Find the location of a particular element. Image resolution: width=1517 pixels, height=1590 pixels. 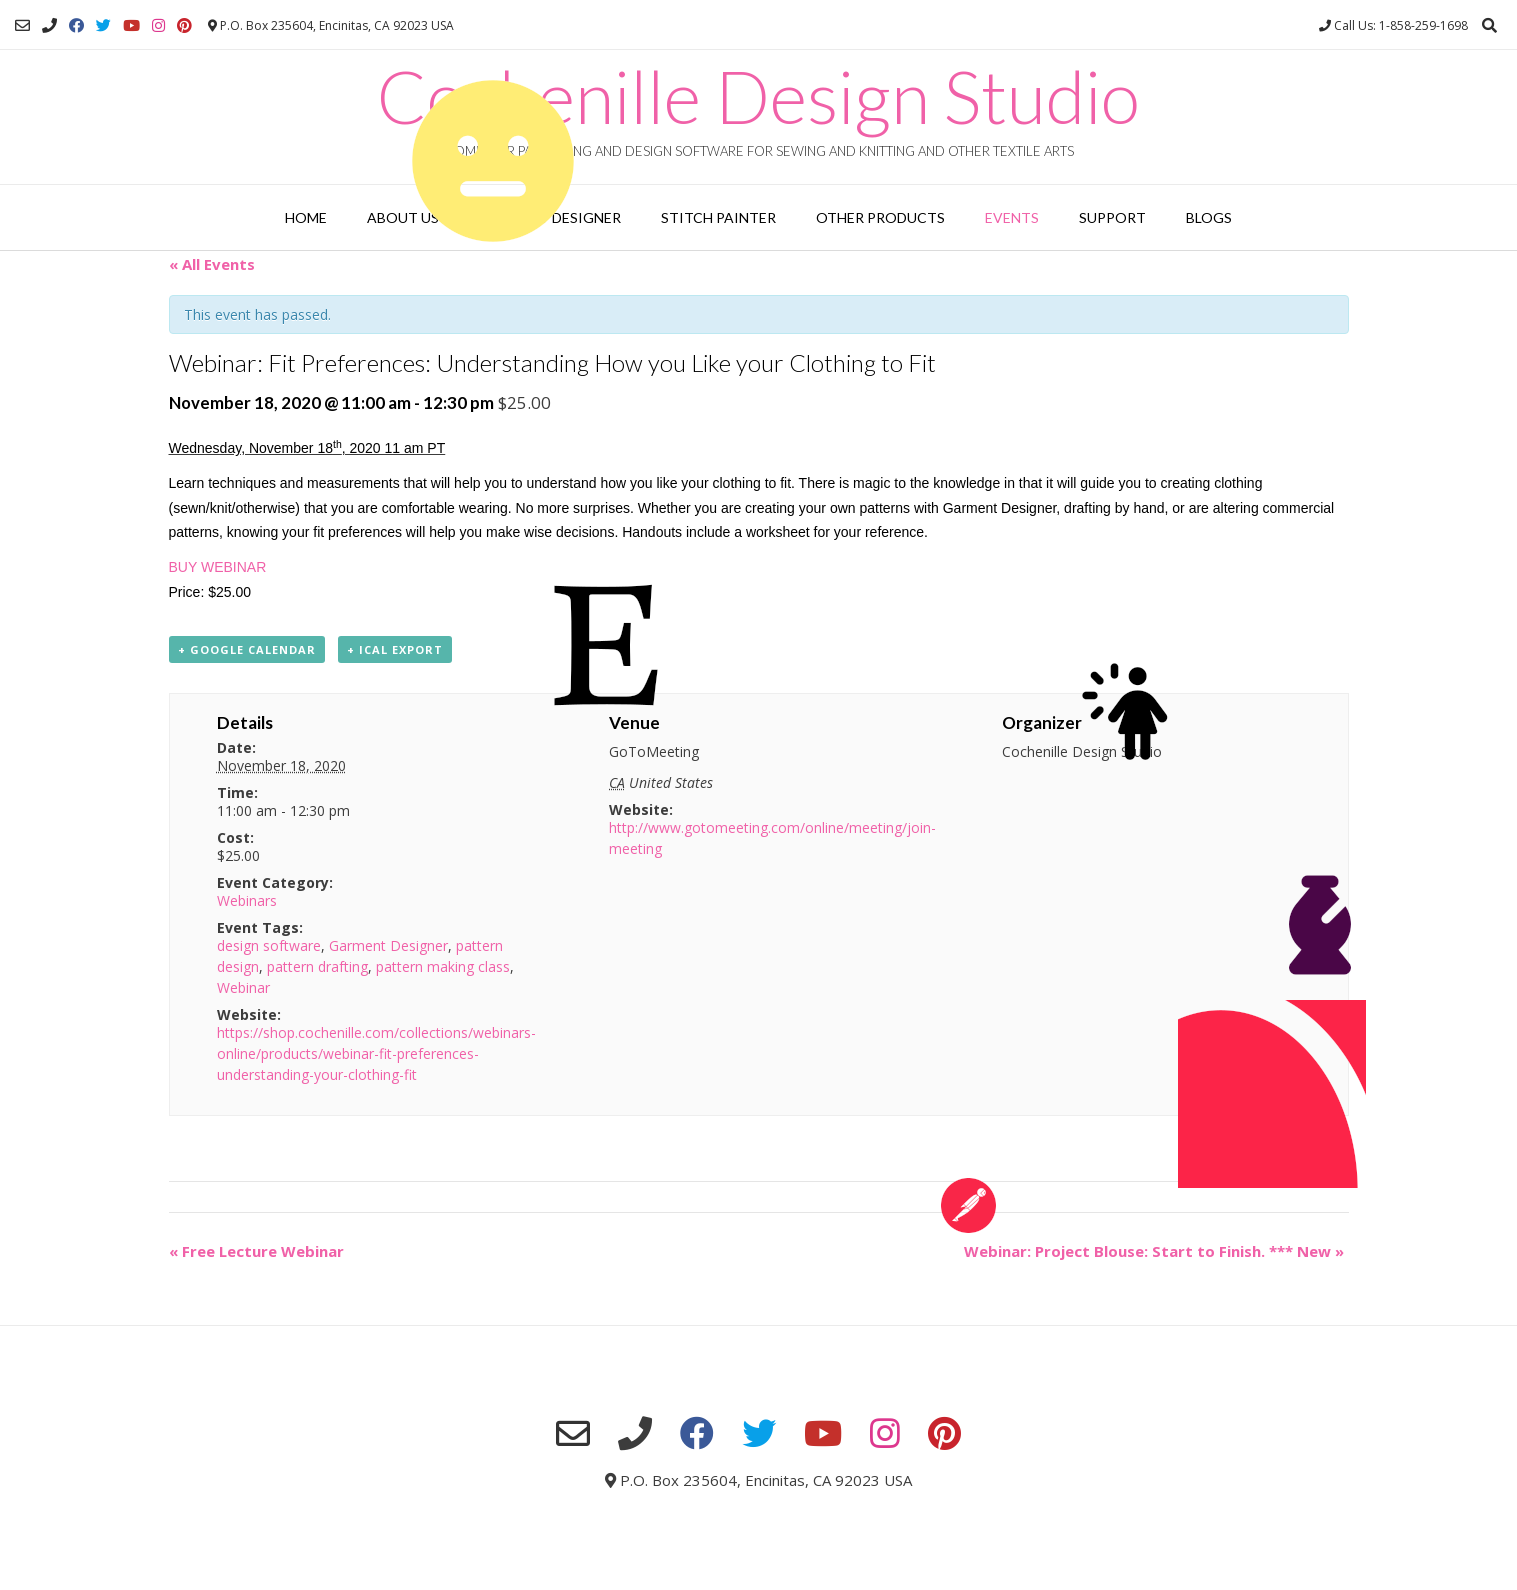

open postman API development tool is located at coordinates (968, 1205).